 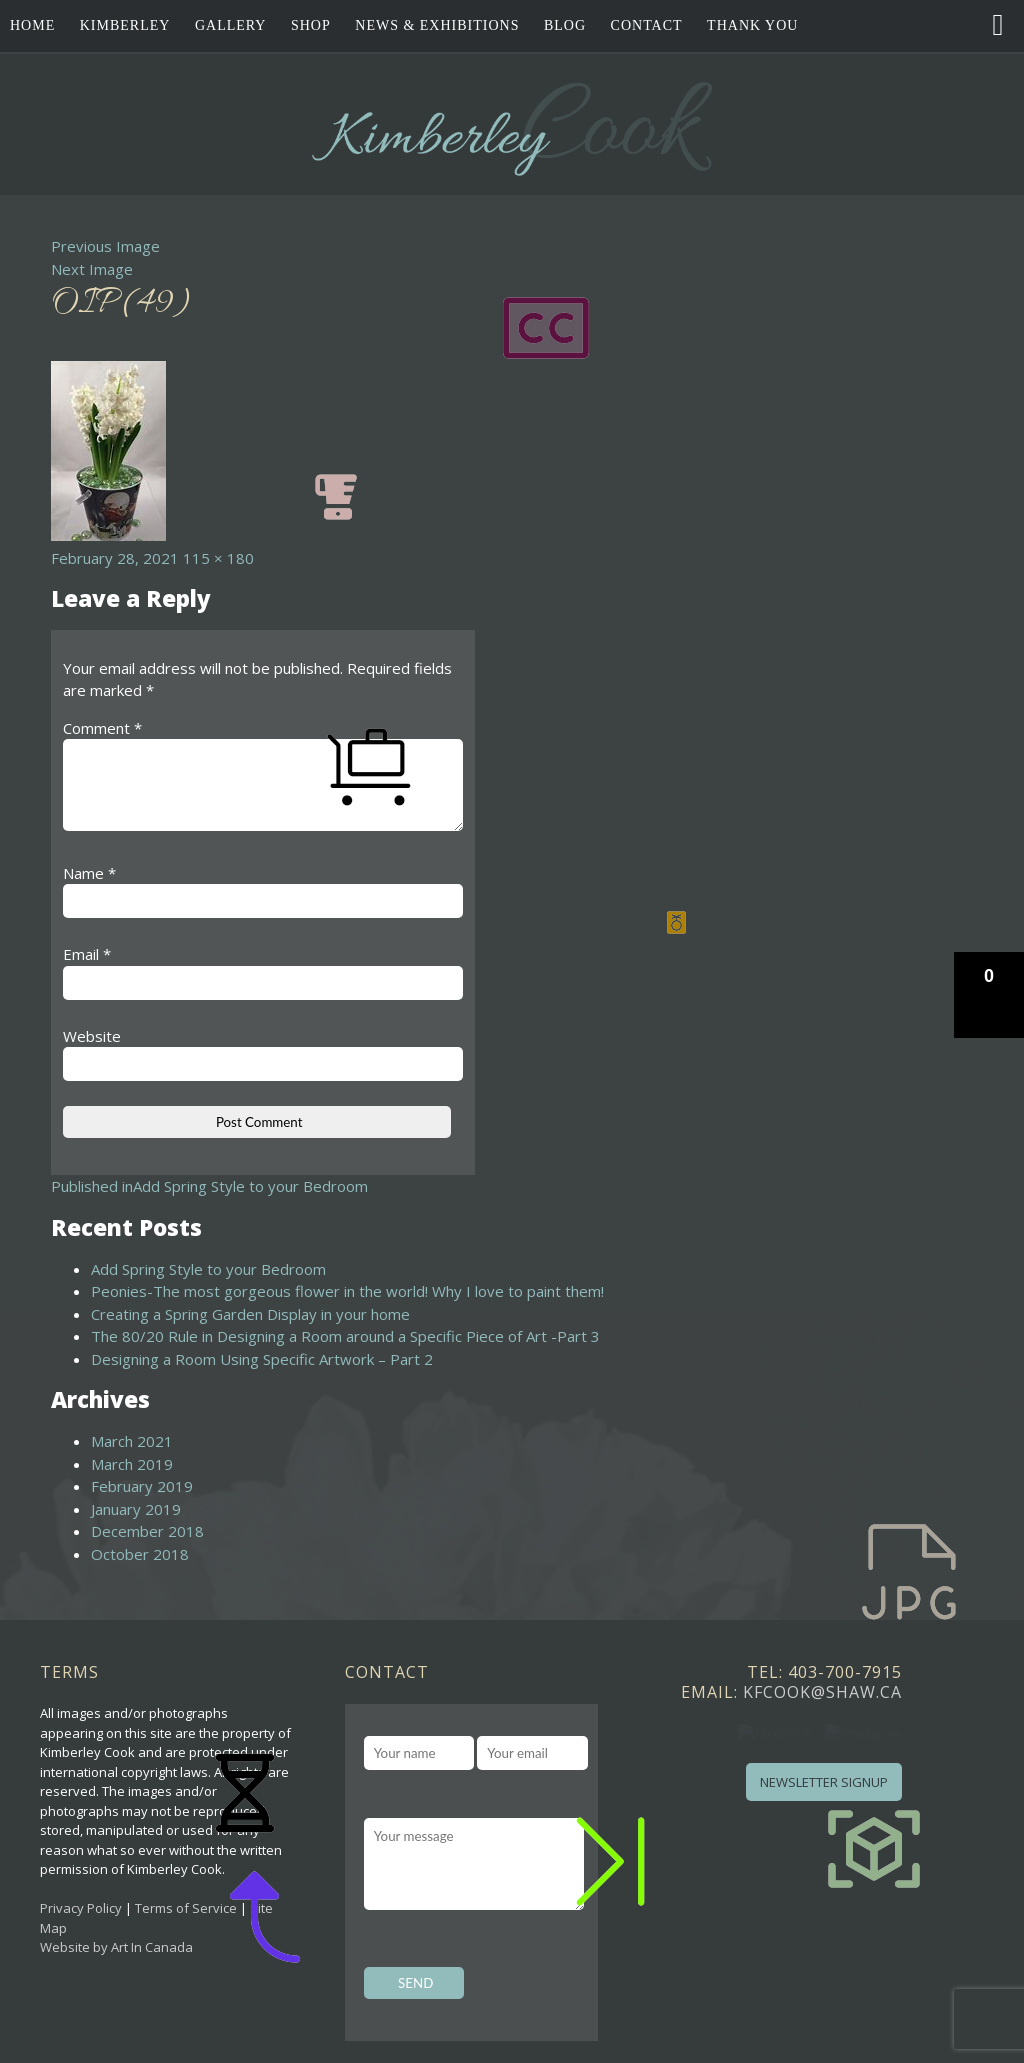 I want to click on skip to the end of a track or playlist, so click(x=612, y=1861).